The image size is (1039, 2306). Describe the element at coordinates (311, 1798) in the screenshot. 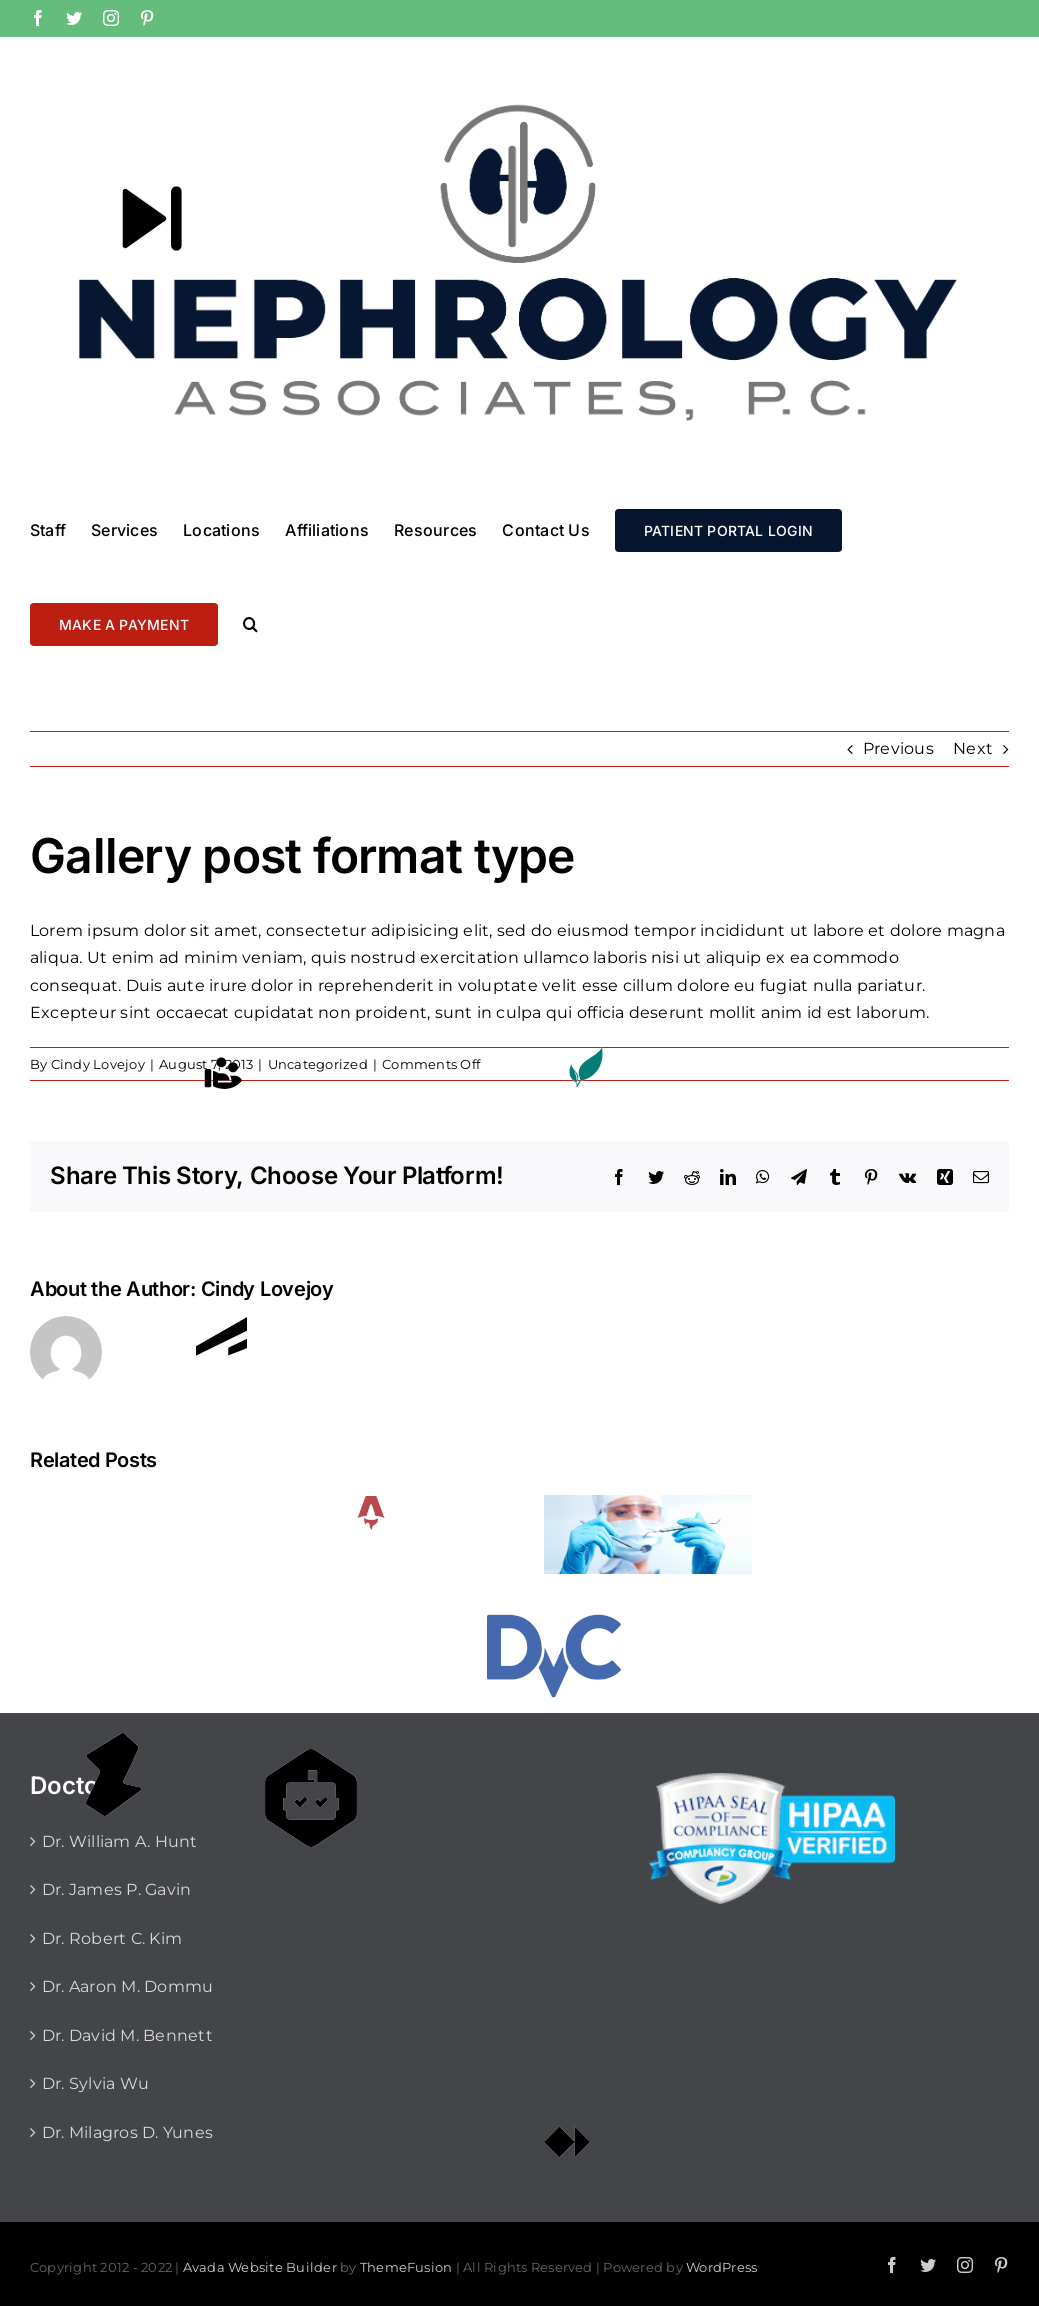

I see `GitHub Dependabot automated dependency updates` at that location.